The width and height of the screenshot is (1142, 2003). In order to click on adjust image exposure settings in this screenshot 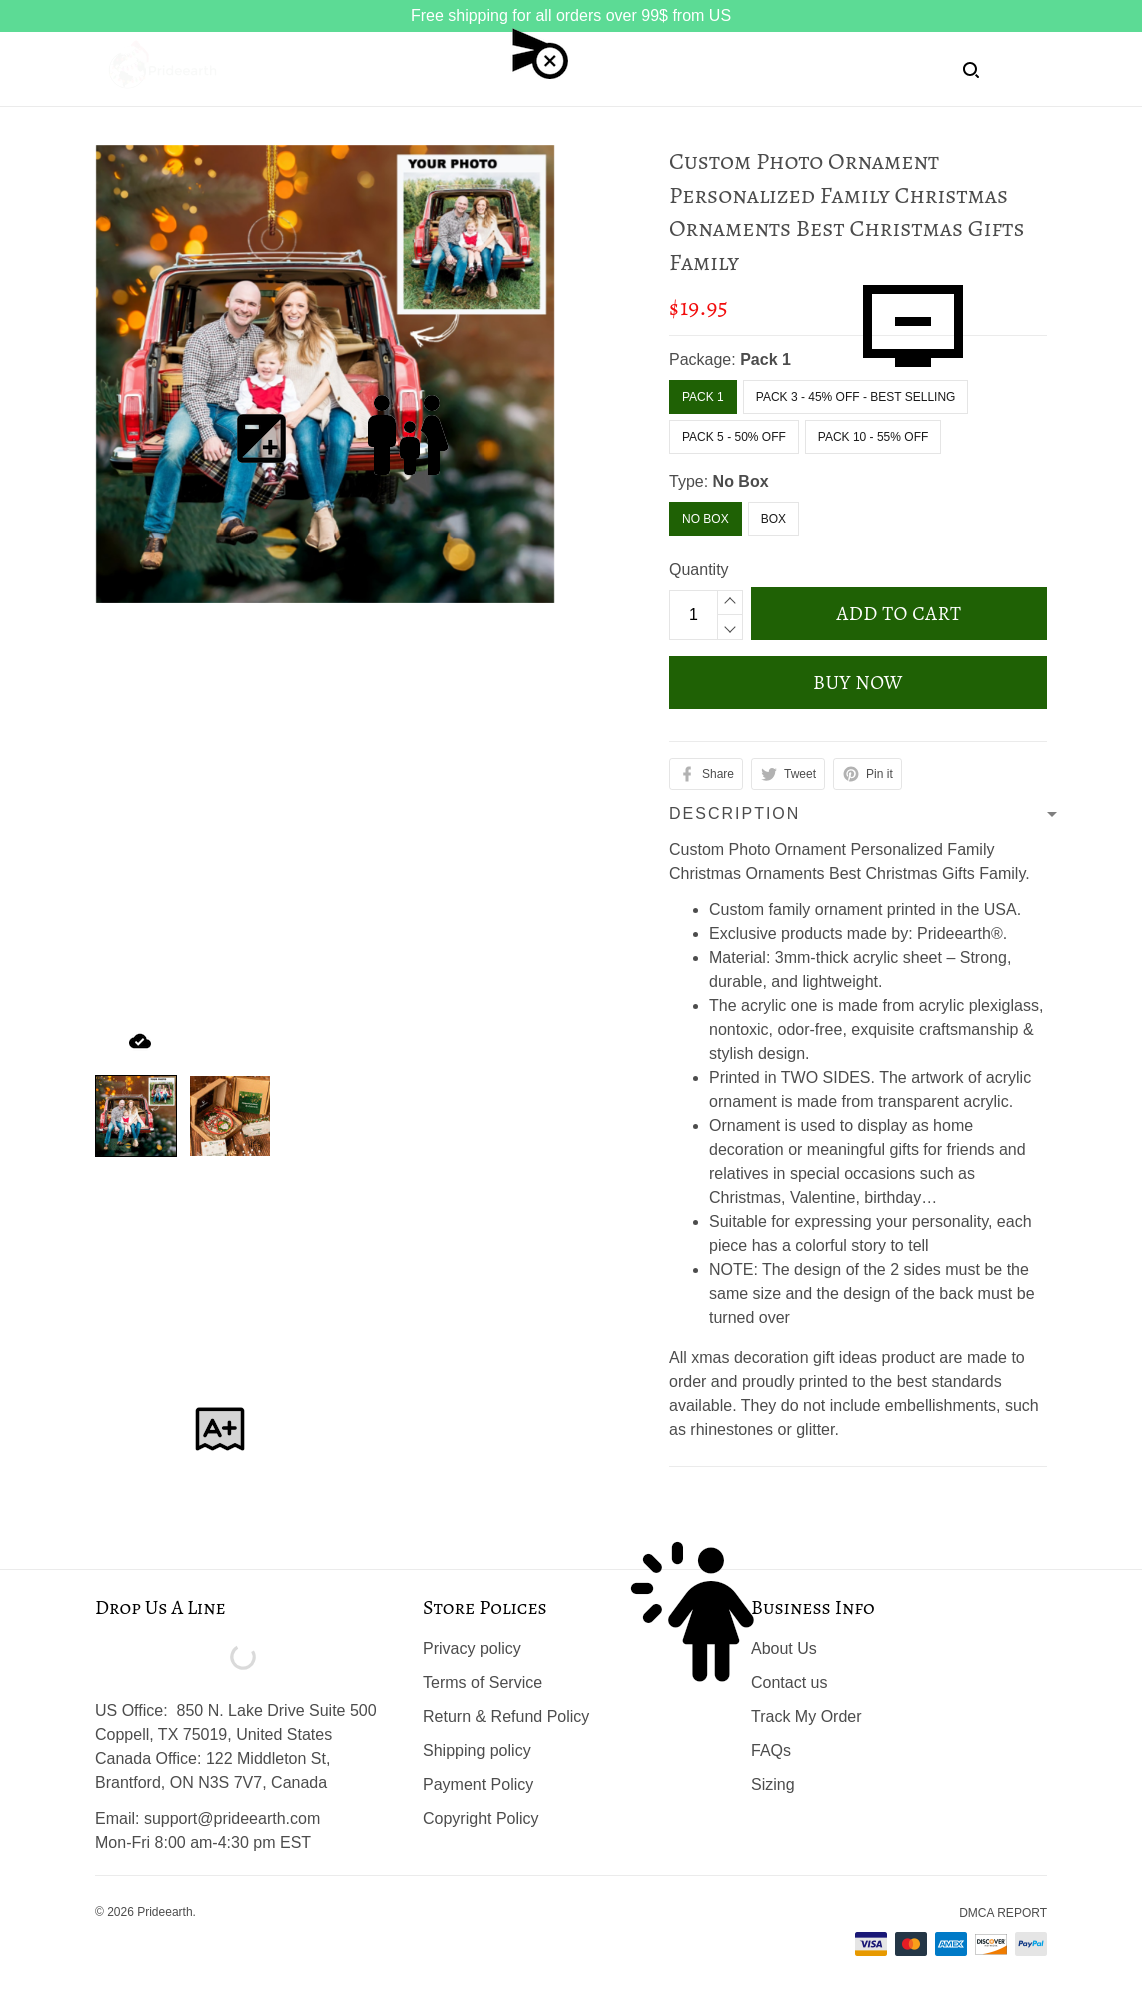, I will do `click(261, 438)`.